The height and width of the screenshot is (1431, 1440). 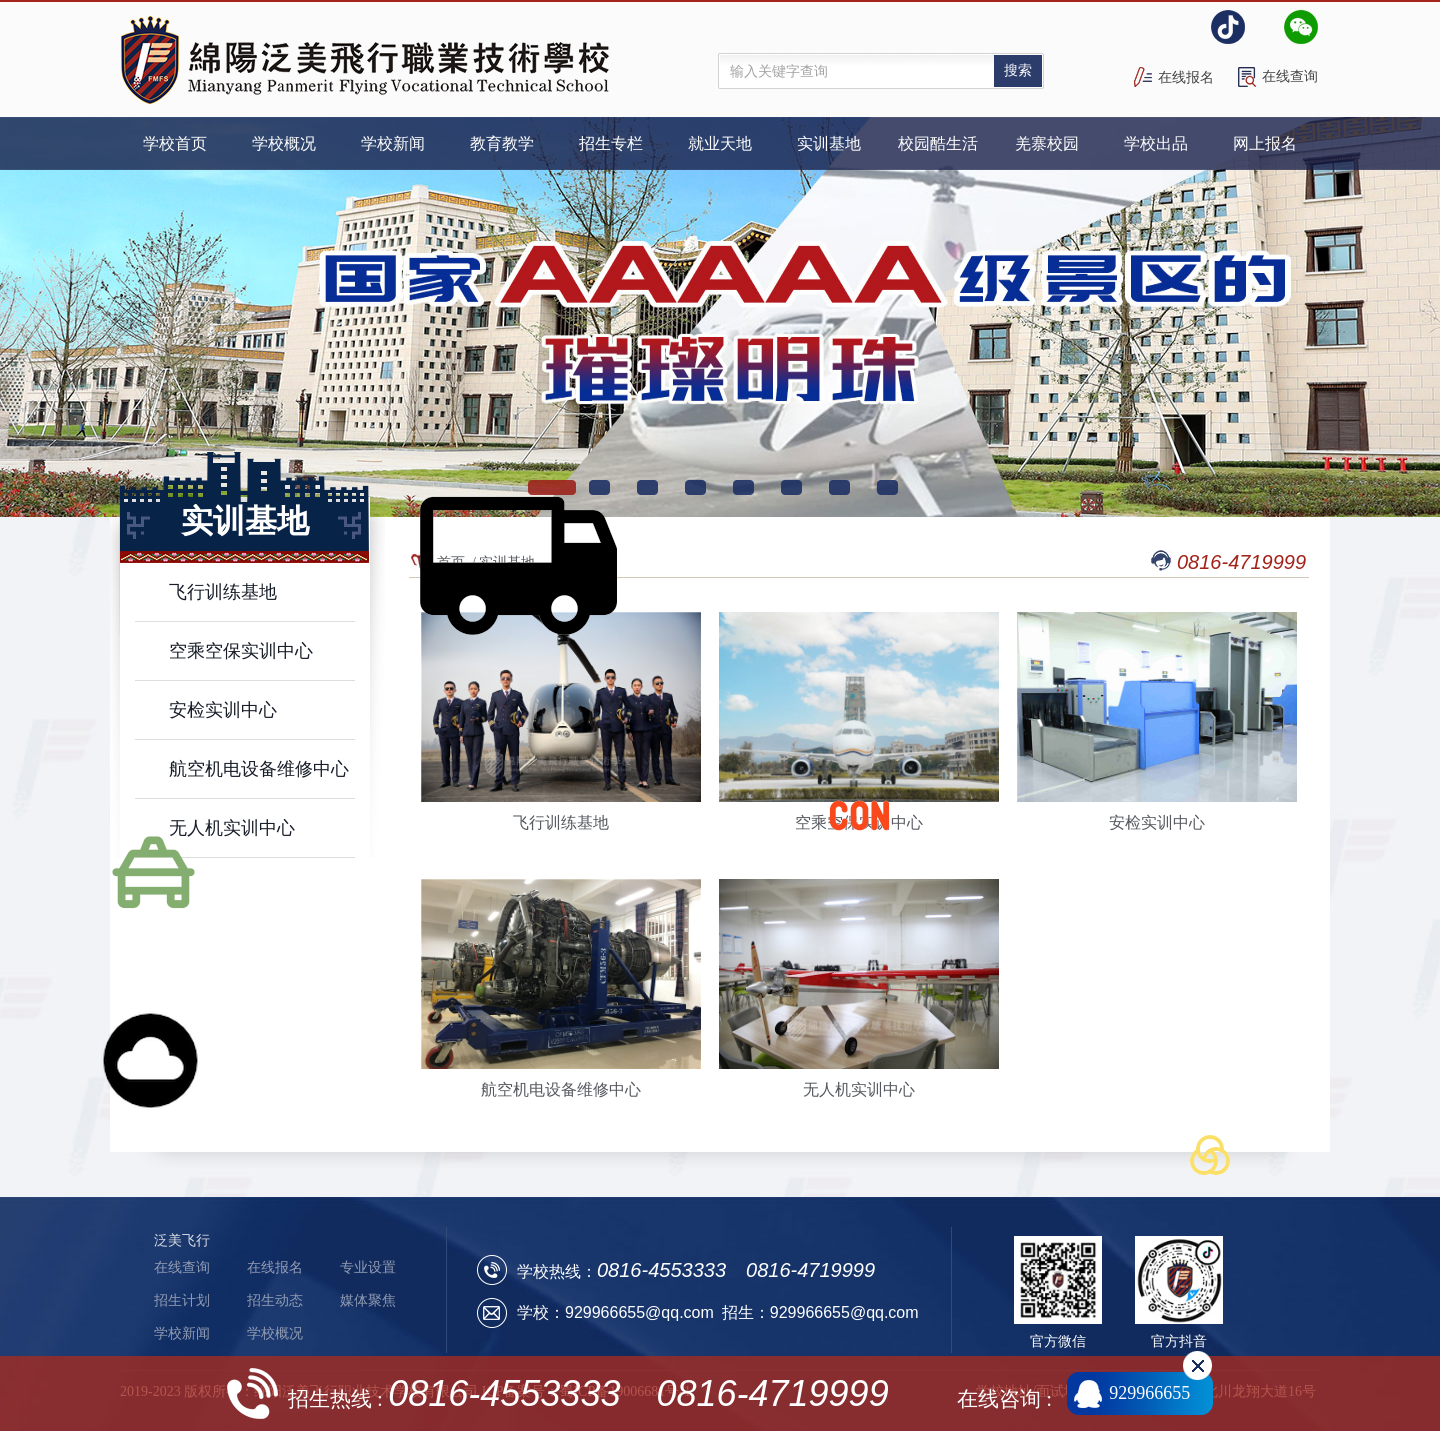 What do you see at coordinates (150, 1060) in the screenshot?
I see `access cloud storage` at bounding box center [150, 1060].